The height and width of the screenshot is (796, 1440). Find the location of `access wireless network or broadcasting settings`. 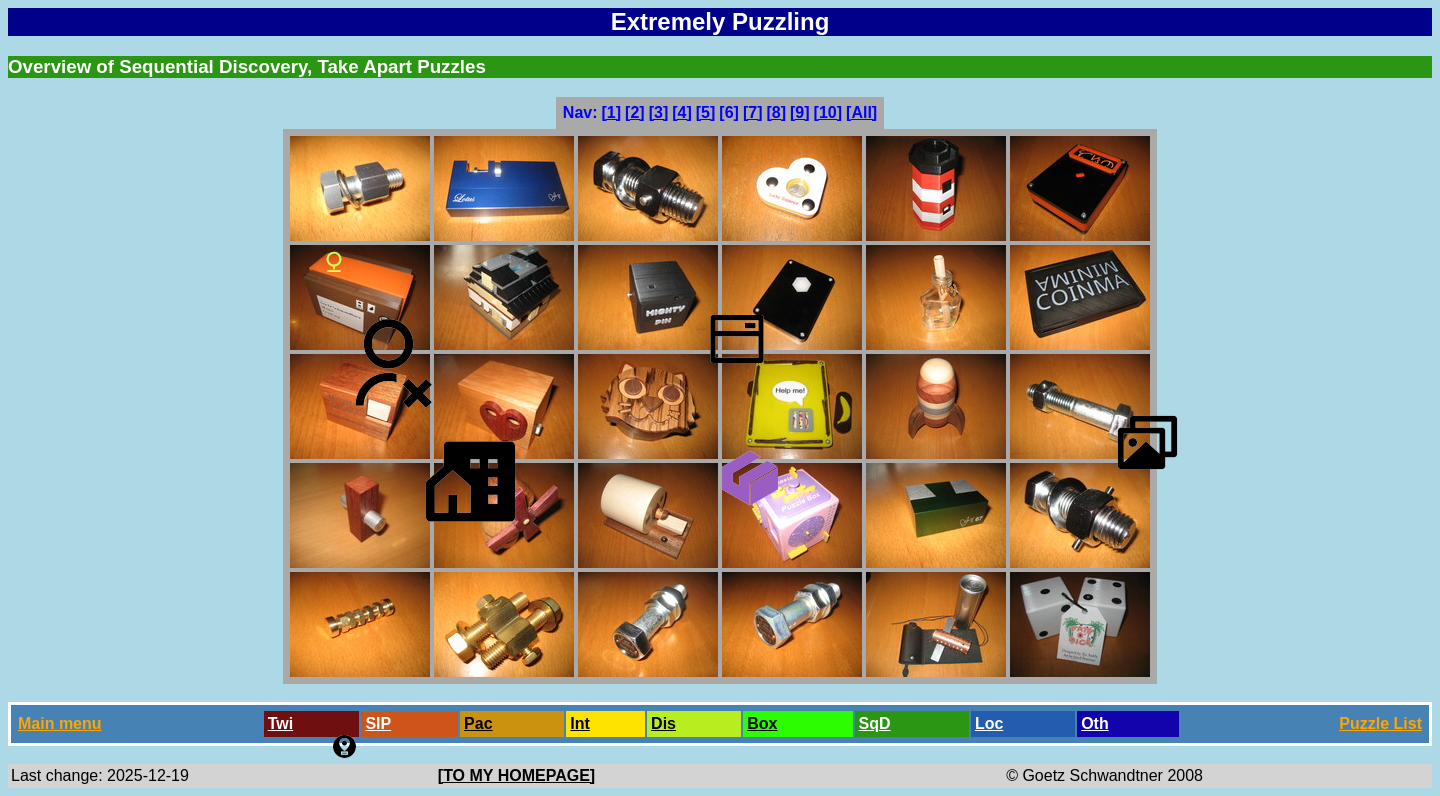

access wireless network or broadcasting settings is located at coordinates (948, 292).